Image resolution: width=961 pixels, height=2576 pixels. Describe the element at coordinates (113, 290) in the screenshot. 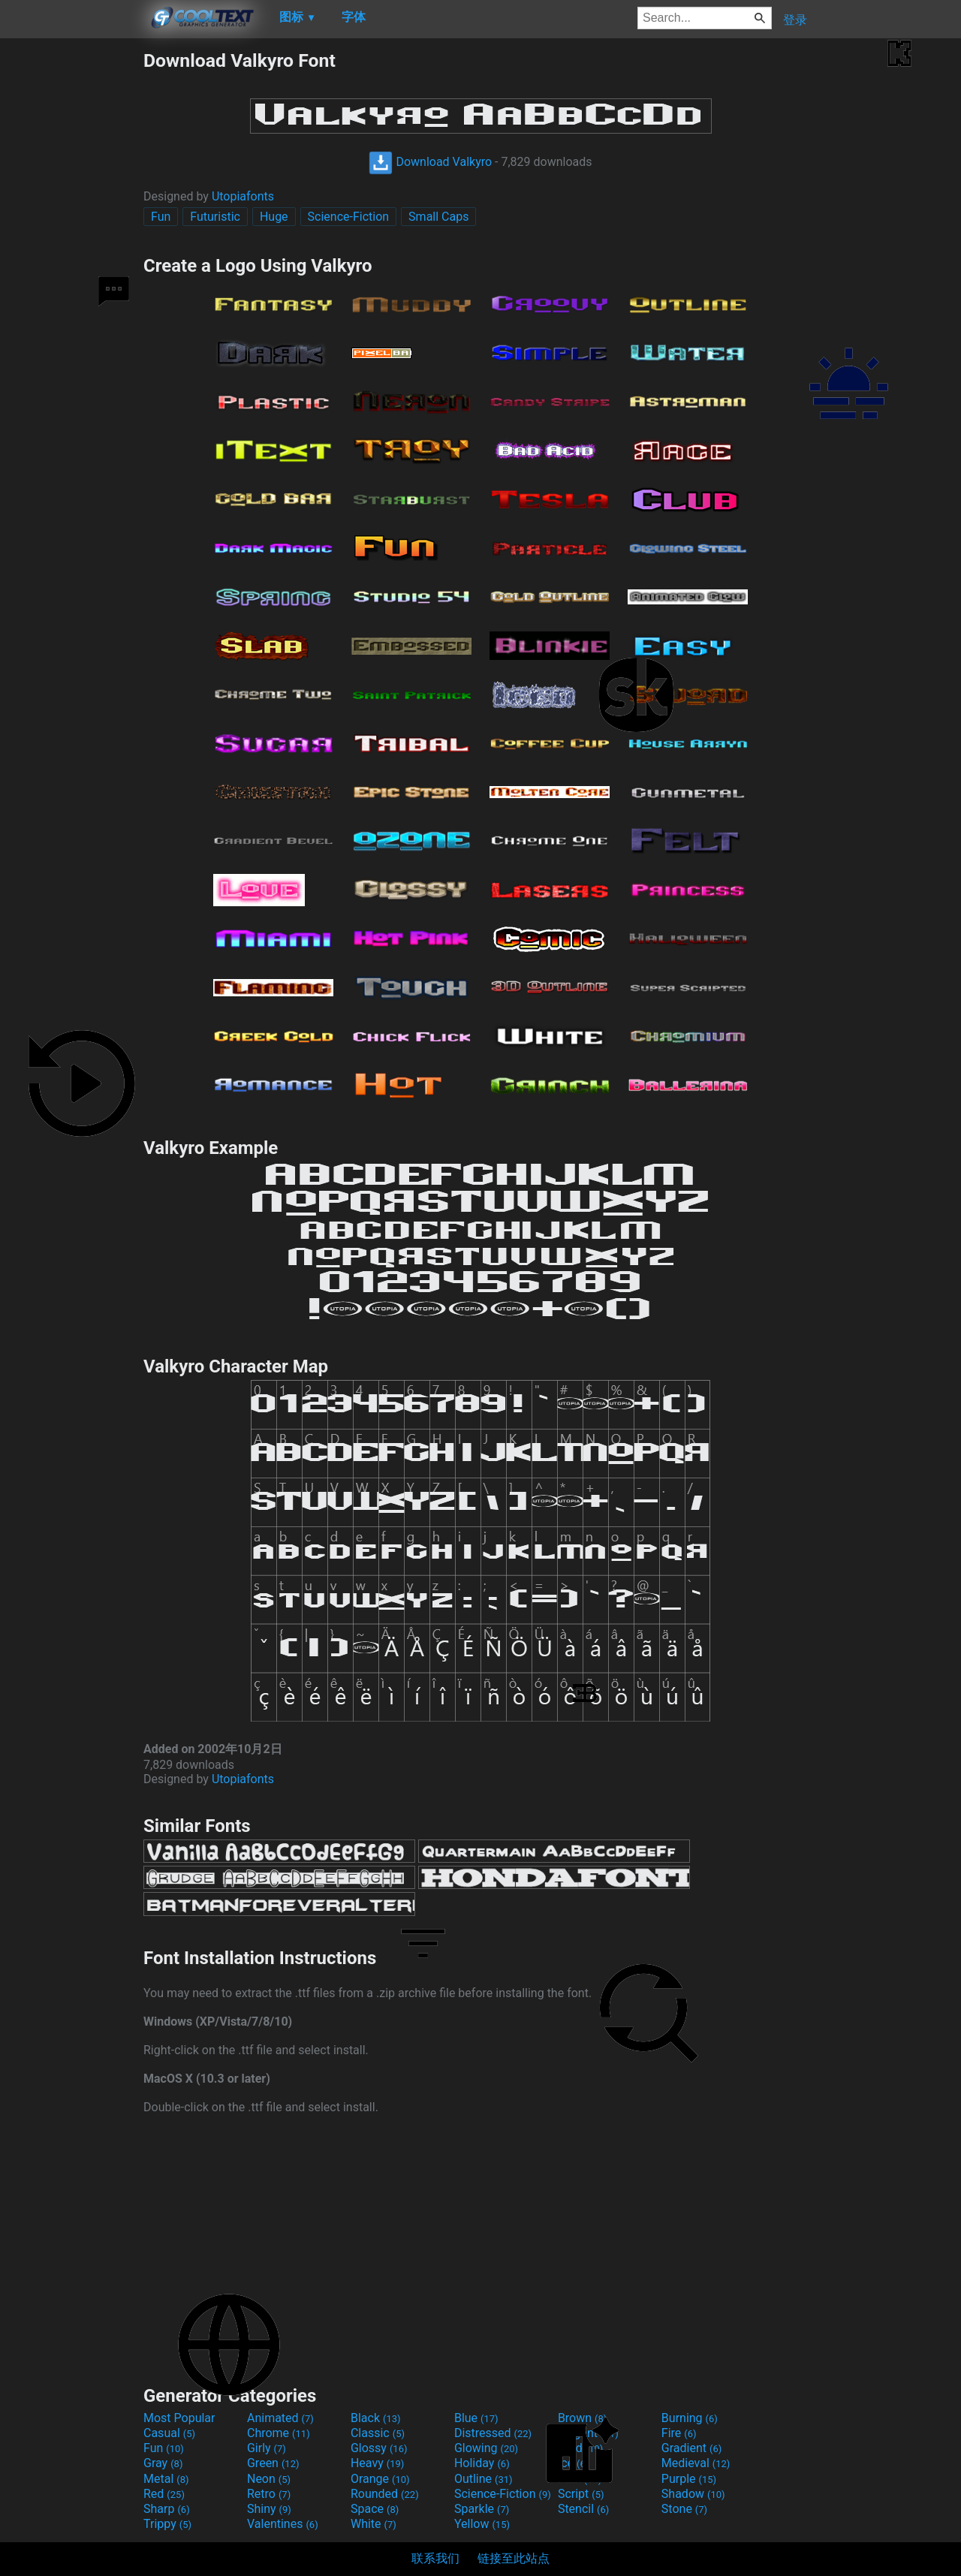

I see `open messaging or chat` at that location.